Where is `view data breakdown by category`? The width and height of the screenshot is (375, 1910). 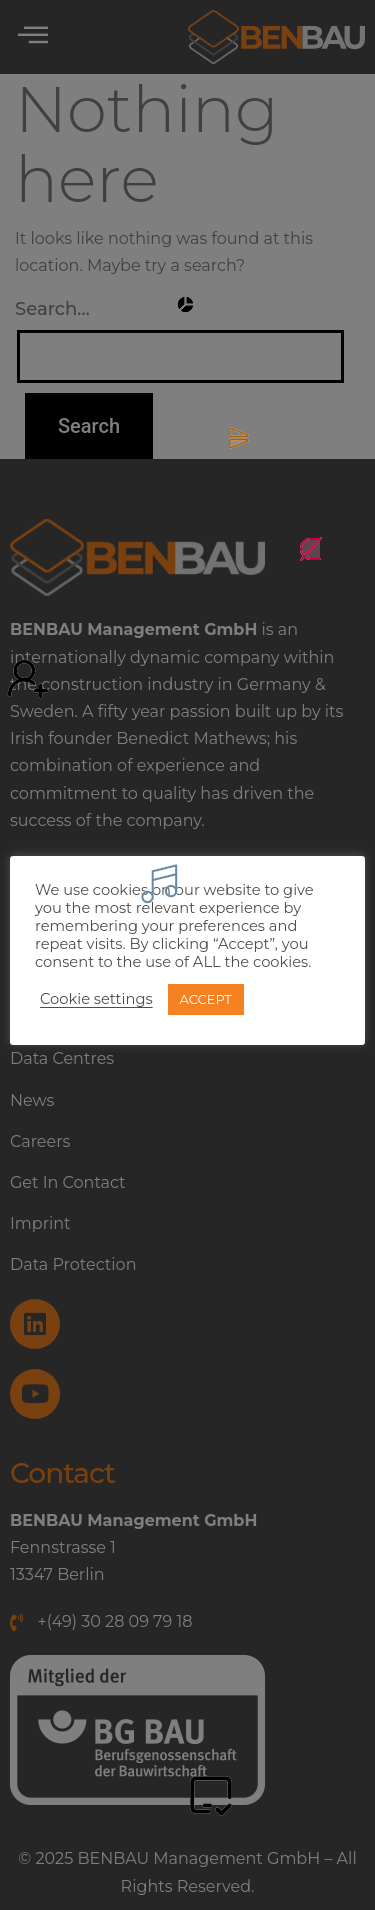 view data breakdown by category is located at coordinates (185, 304).